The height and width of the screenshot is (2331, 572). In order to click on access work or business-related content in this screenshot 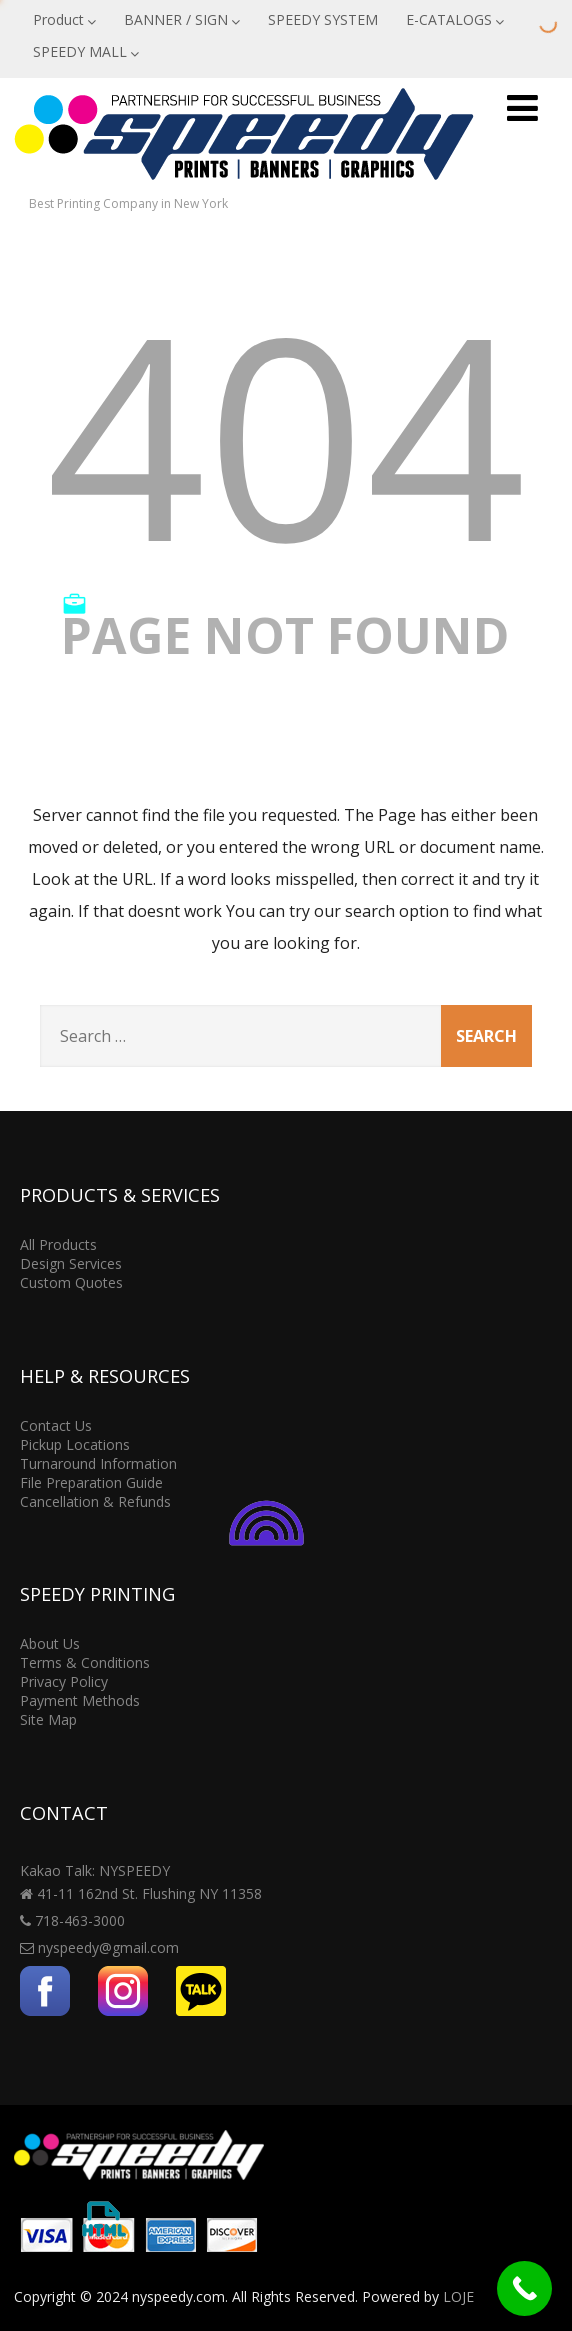, I will do `click(74, 604)`.